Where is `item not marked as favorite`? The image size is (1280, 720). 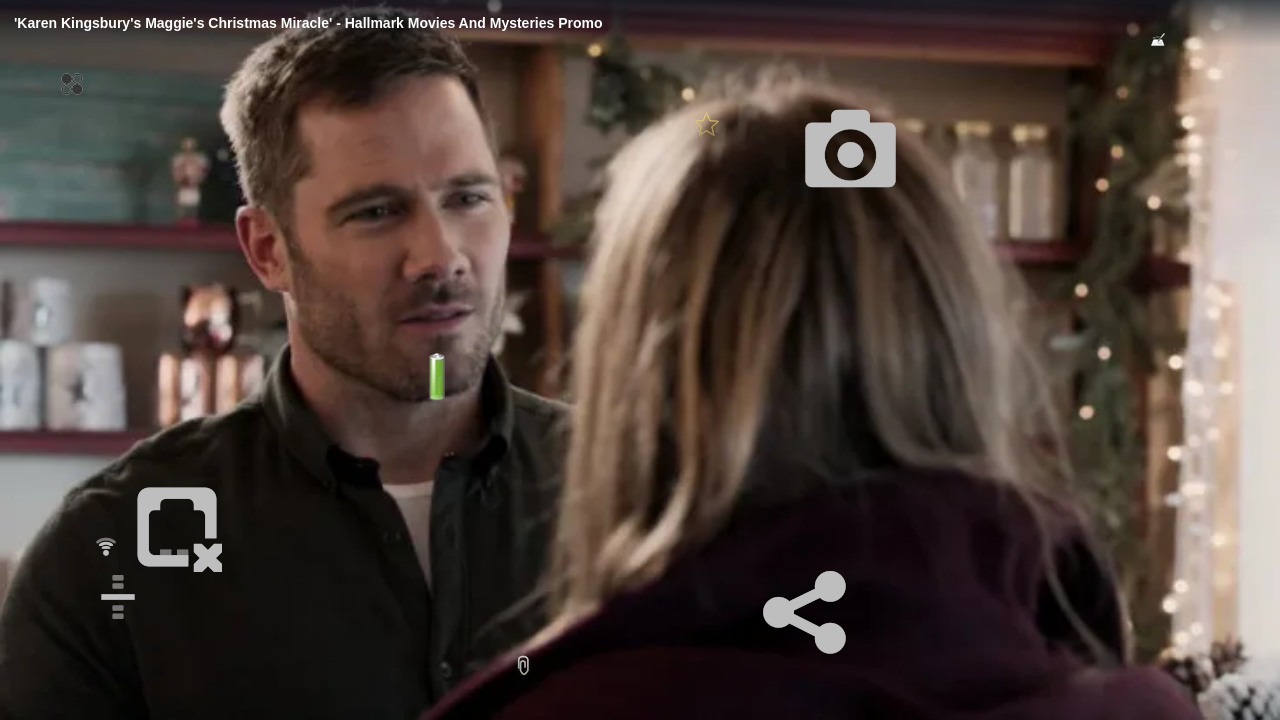
item not marked as favorite is located at coordinates (706, 124).